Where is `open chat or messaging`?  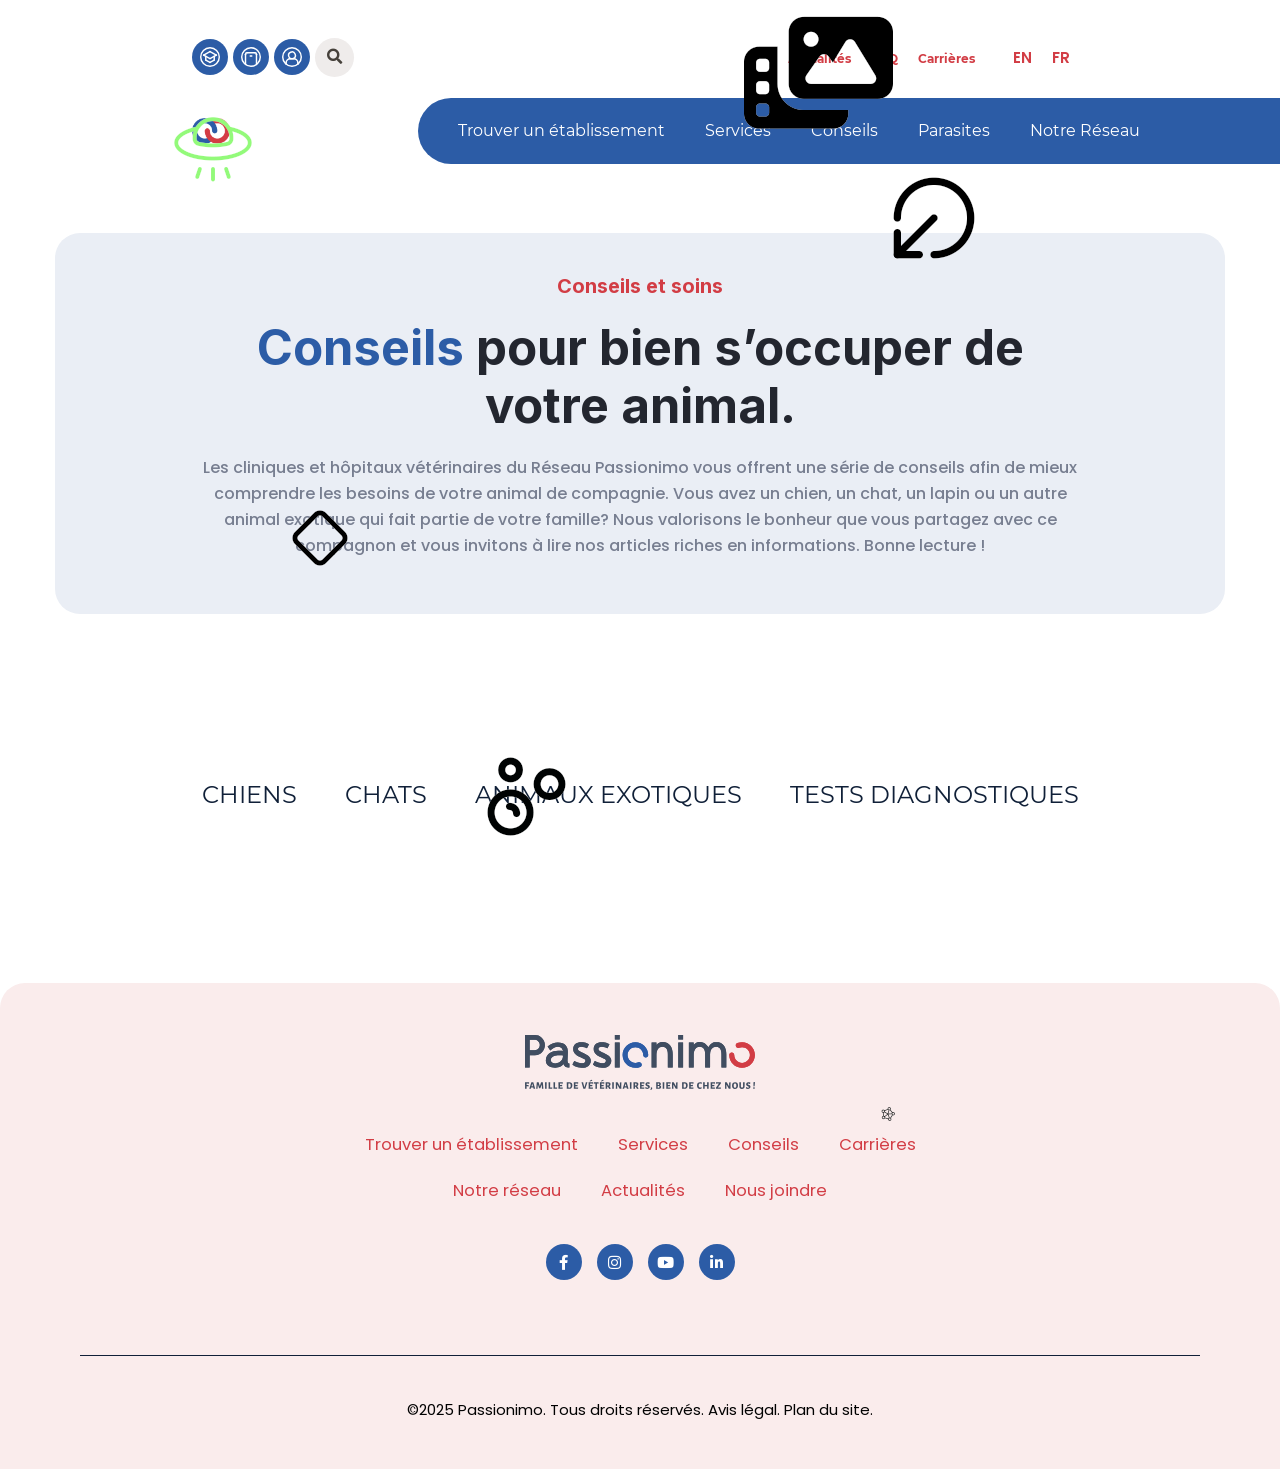 open chat or messaging is located at coordinates (526, 796).